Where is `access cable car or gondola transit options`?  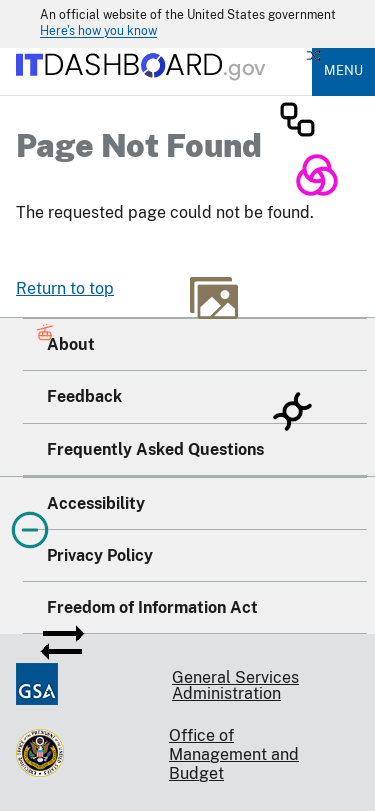 access cable car or gondola transit options is located at coordinates (45, 332).